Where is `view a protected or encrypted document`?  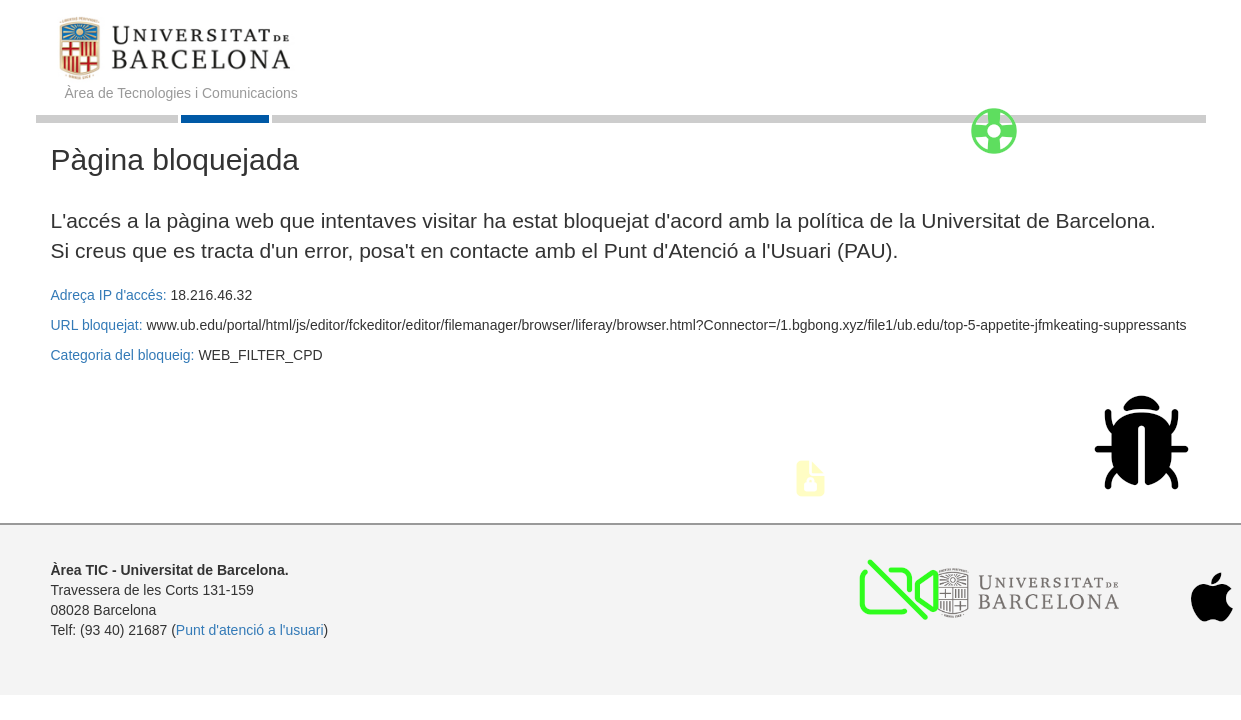
view a protected or encrypted document is located at coordinates (810, 478).